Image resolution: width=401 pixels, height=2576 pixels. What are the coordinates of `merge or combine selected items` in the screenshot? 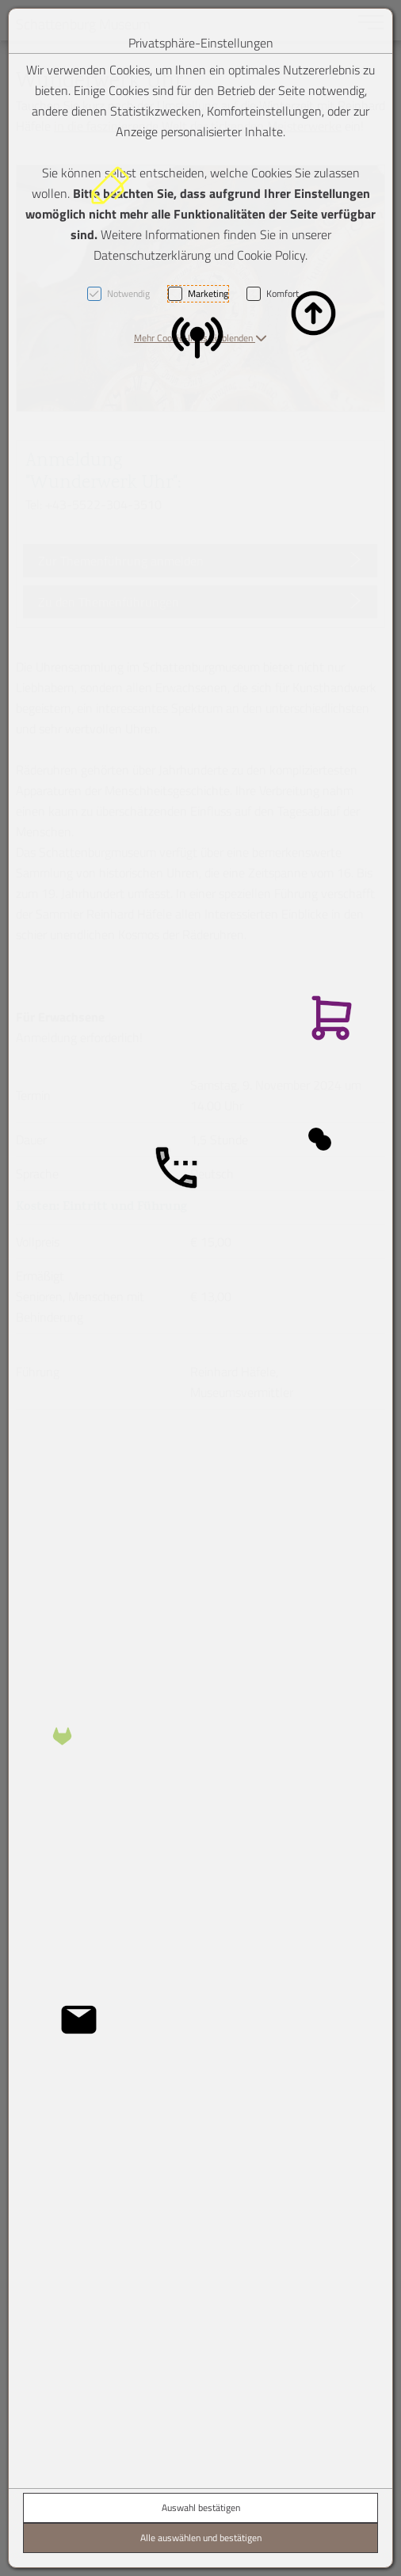 It's located at (319, 1139).